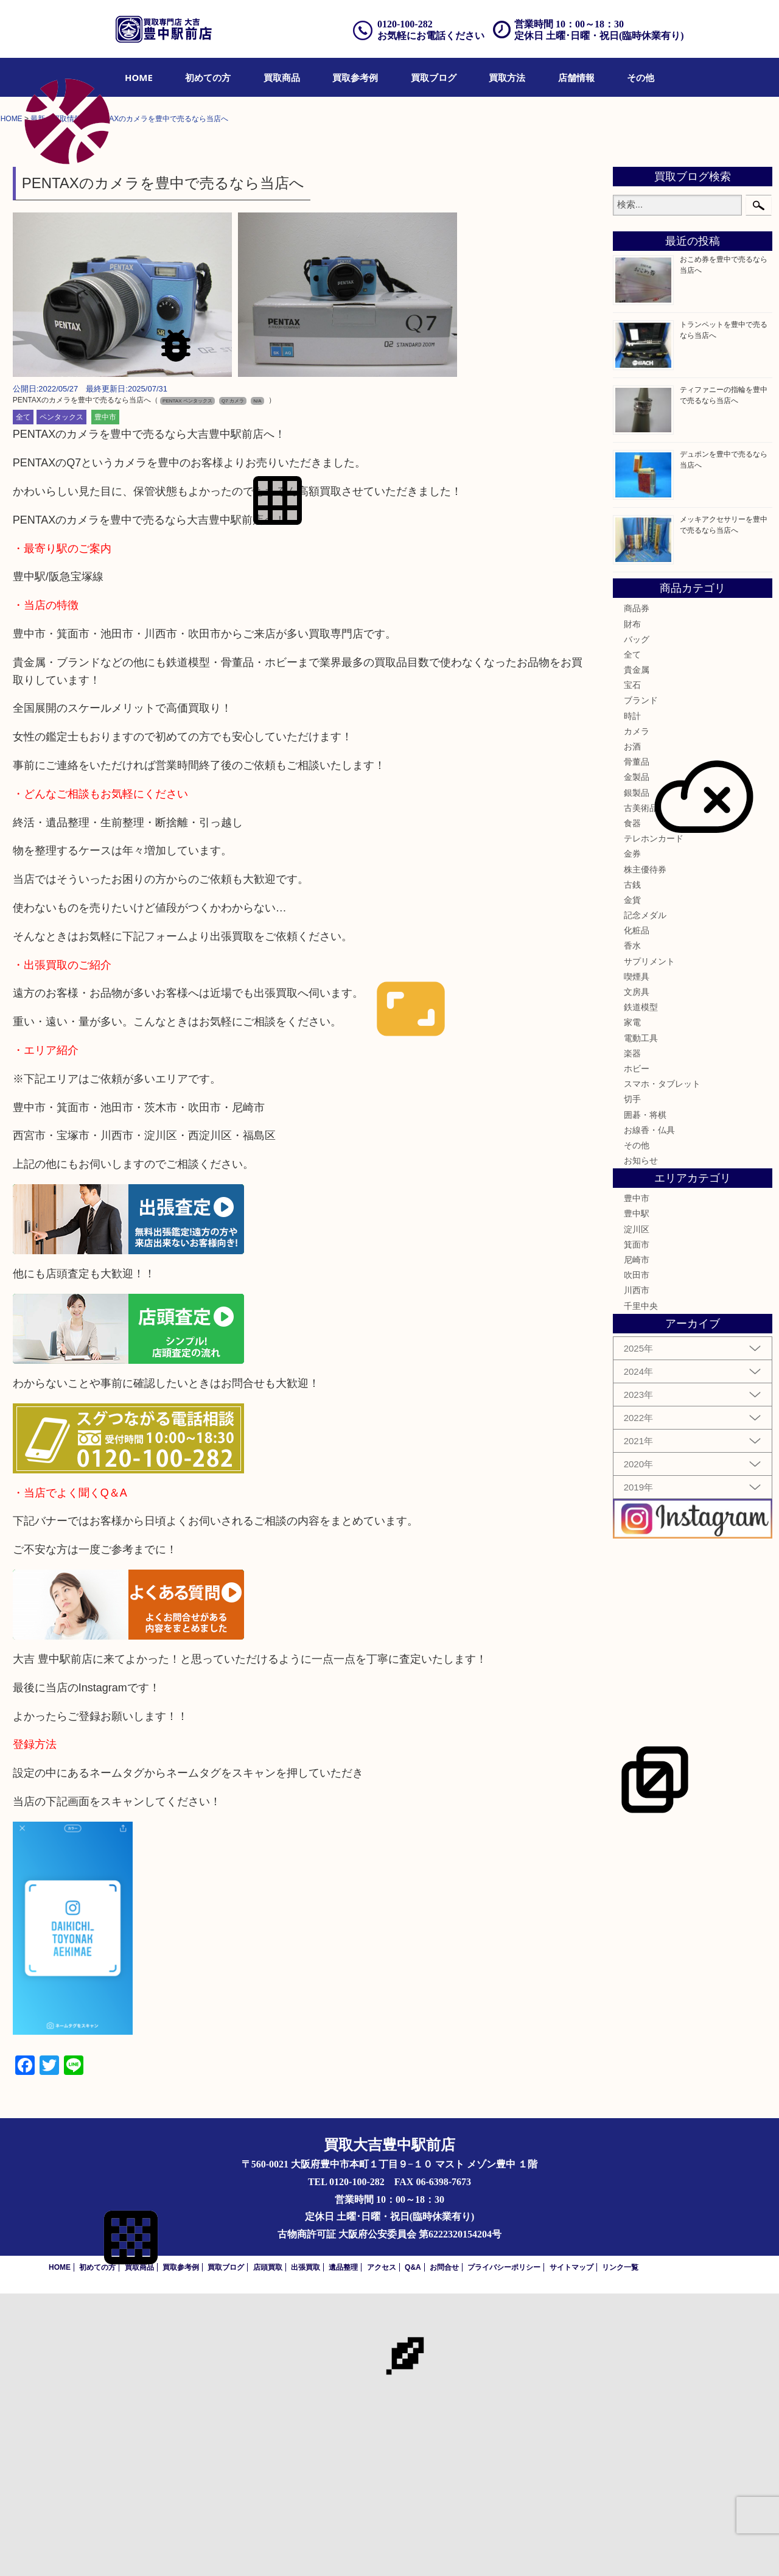  I want to click on toggle grid view layout, so click(278, 500).